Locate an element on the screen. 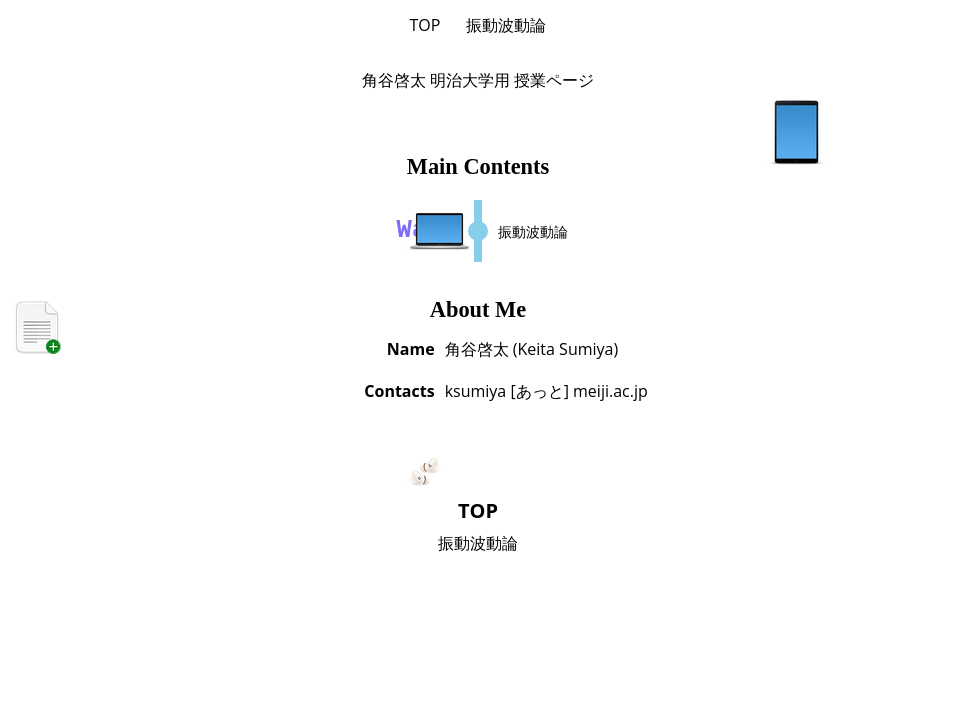 The width and height of the screenshot is (956, 720). macbook pro device icon is located at coordinates (439, 228).